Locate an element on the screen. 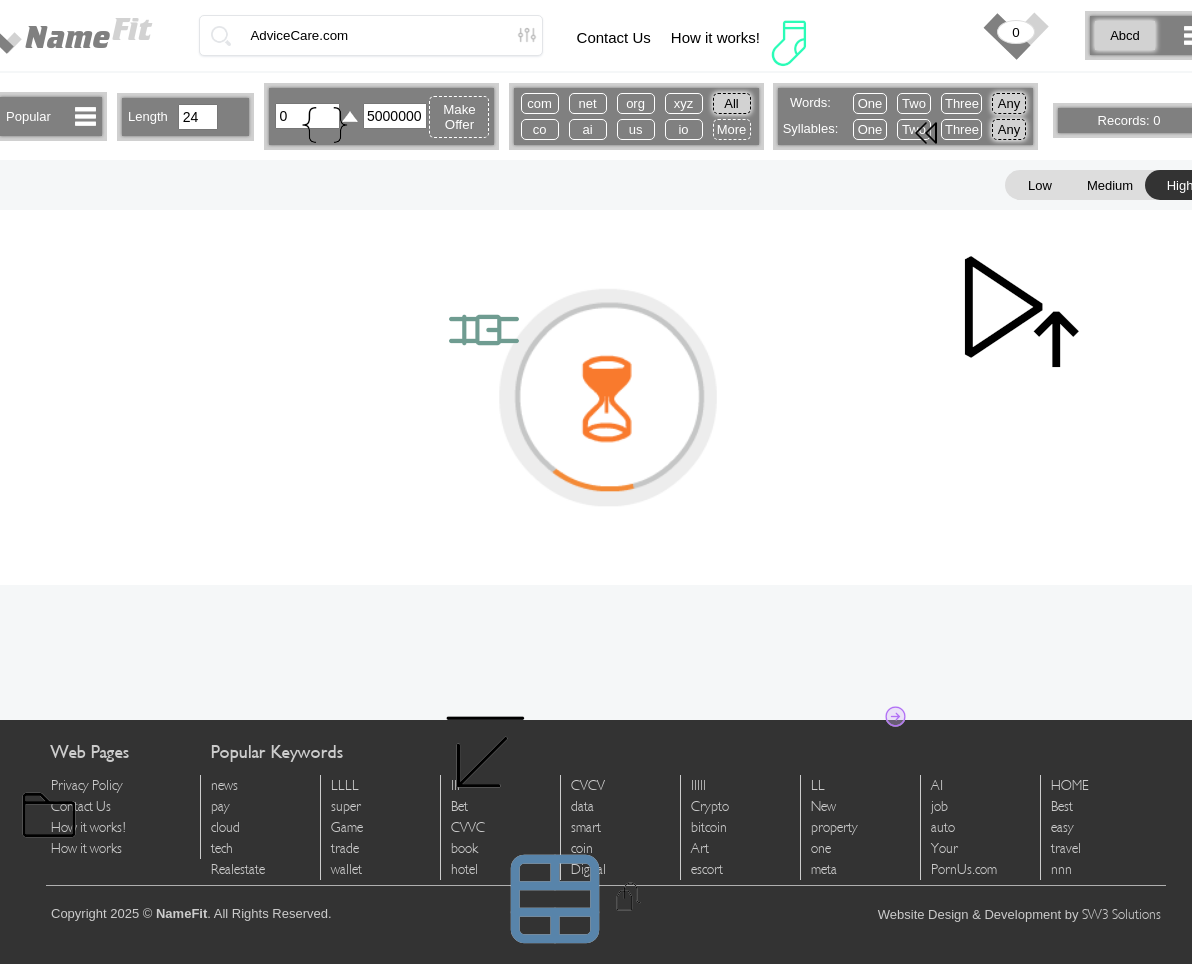  proceed to the next step is located at coordinates (895, 716).